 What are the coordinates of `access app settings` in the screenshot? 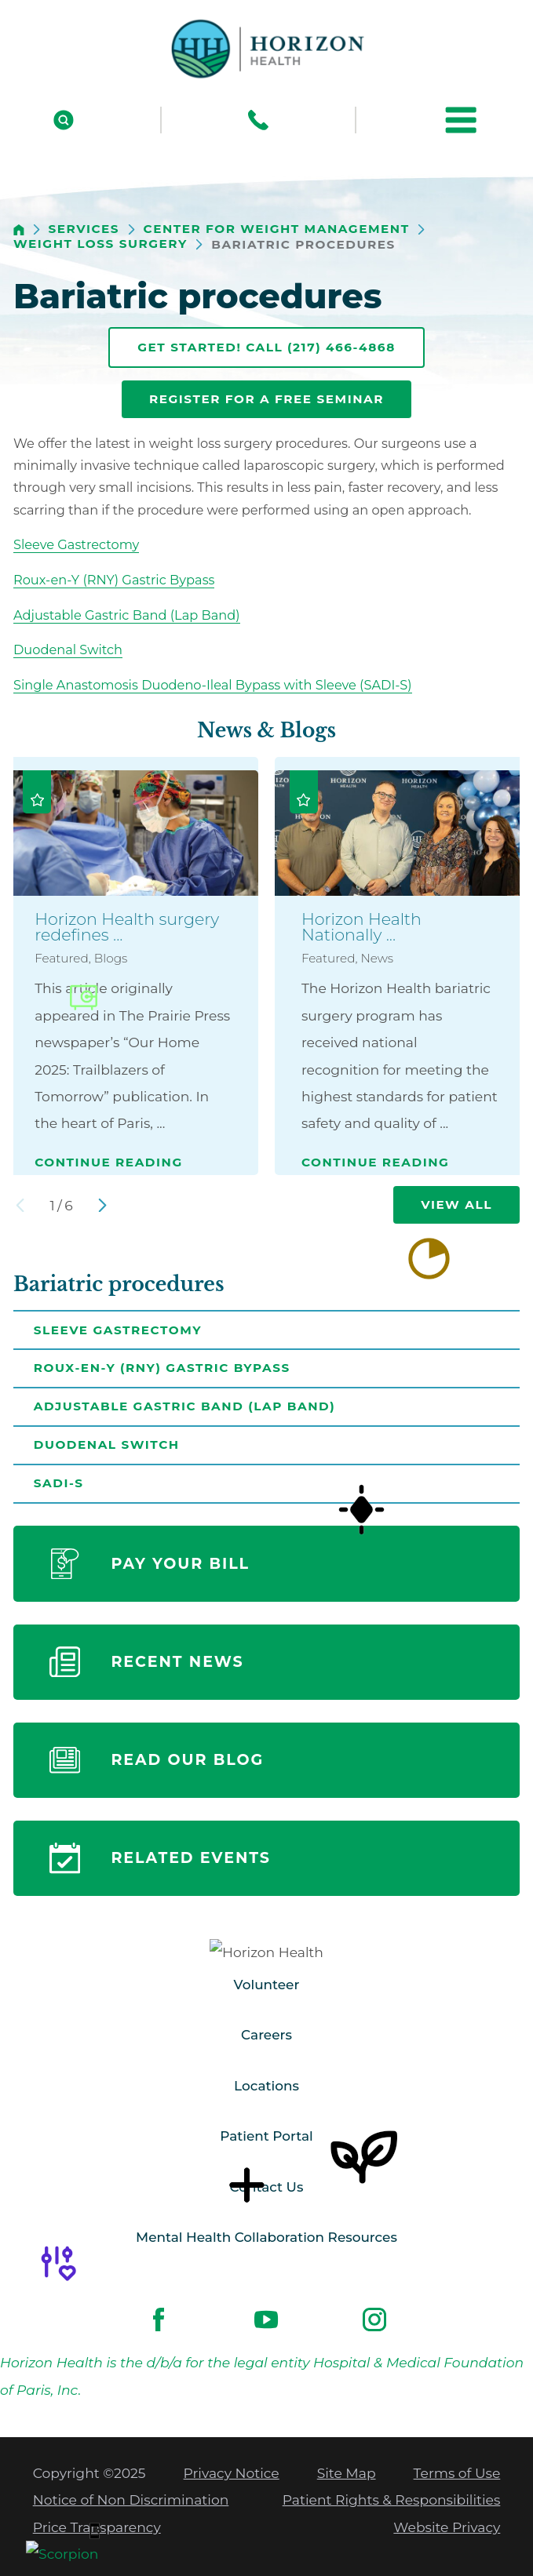 It's located at (94, 2531).